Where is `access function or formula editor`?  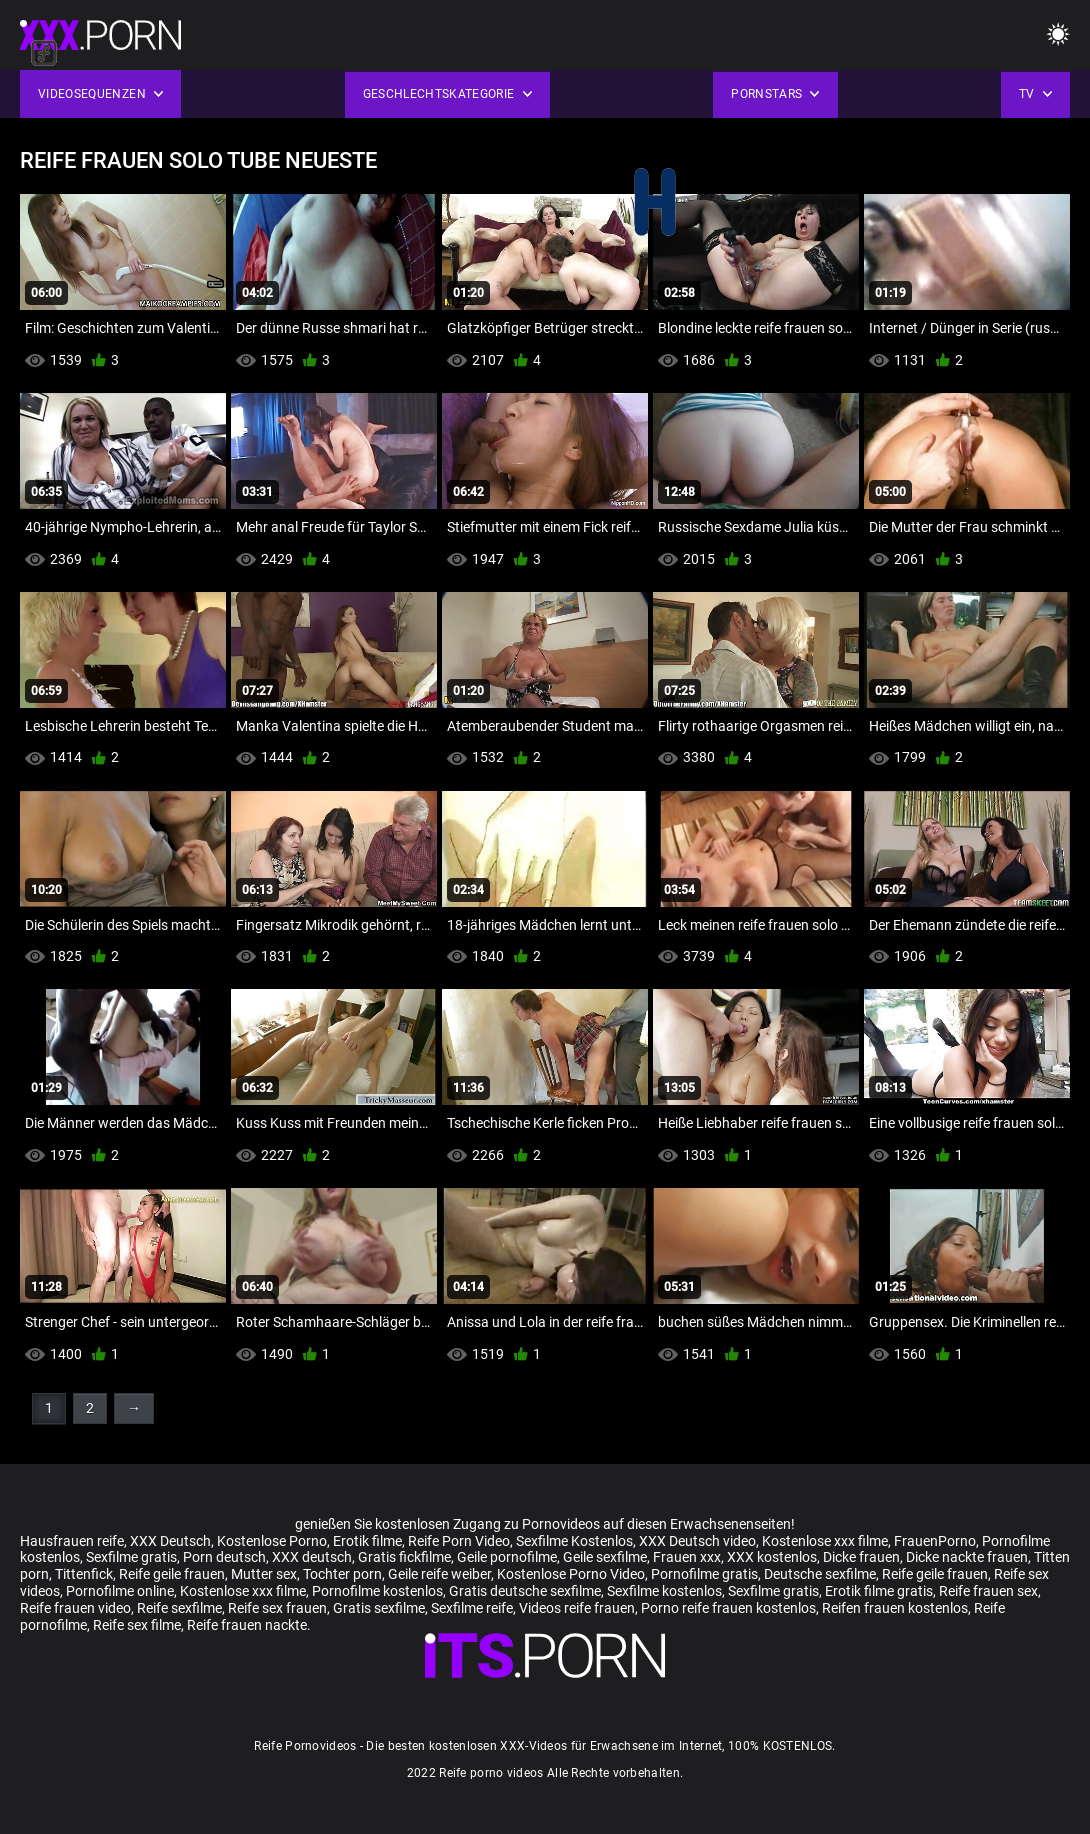 access function or formula editor is located at coordinates (44, 53).